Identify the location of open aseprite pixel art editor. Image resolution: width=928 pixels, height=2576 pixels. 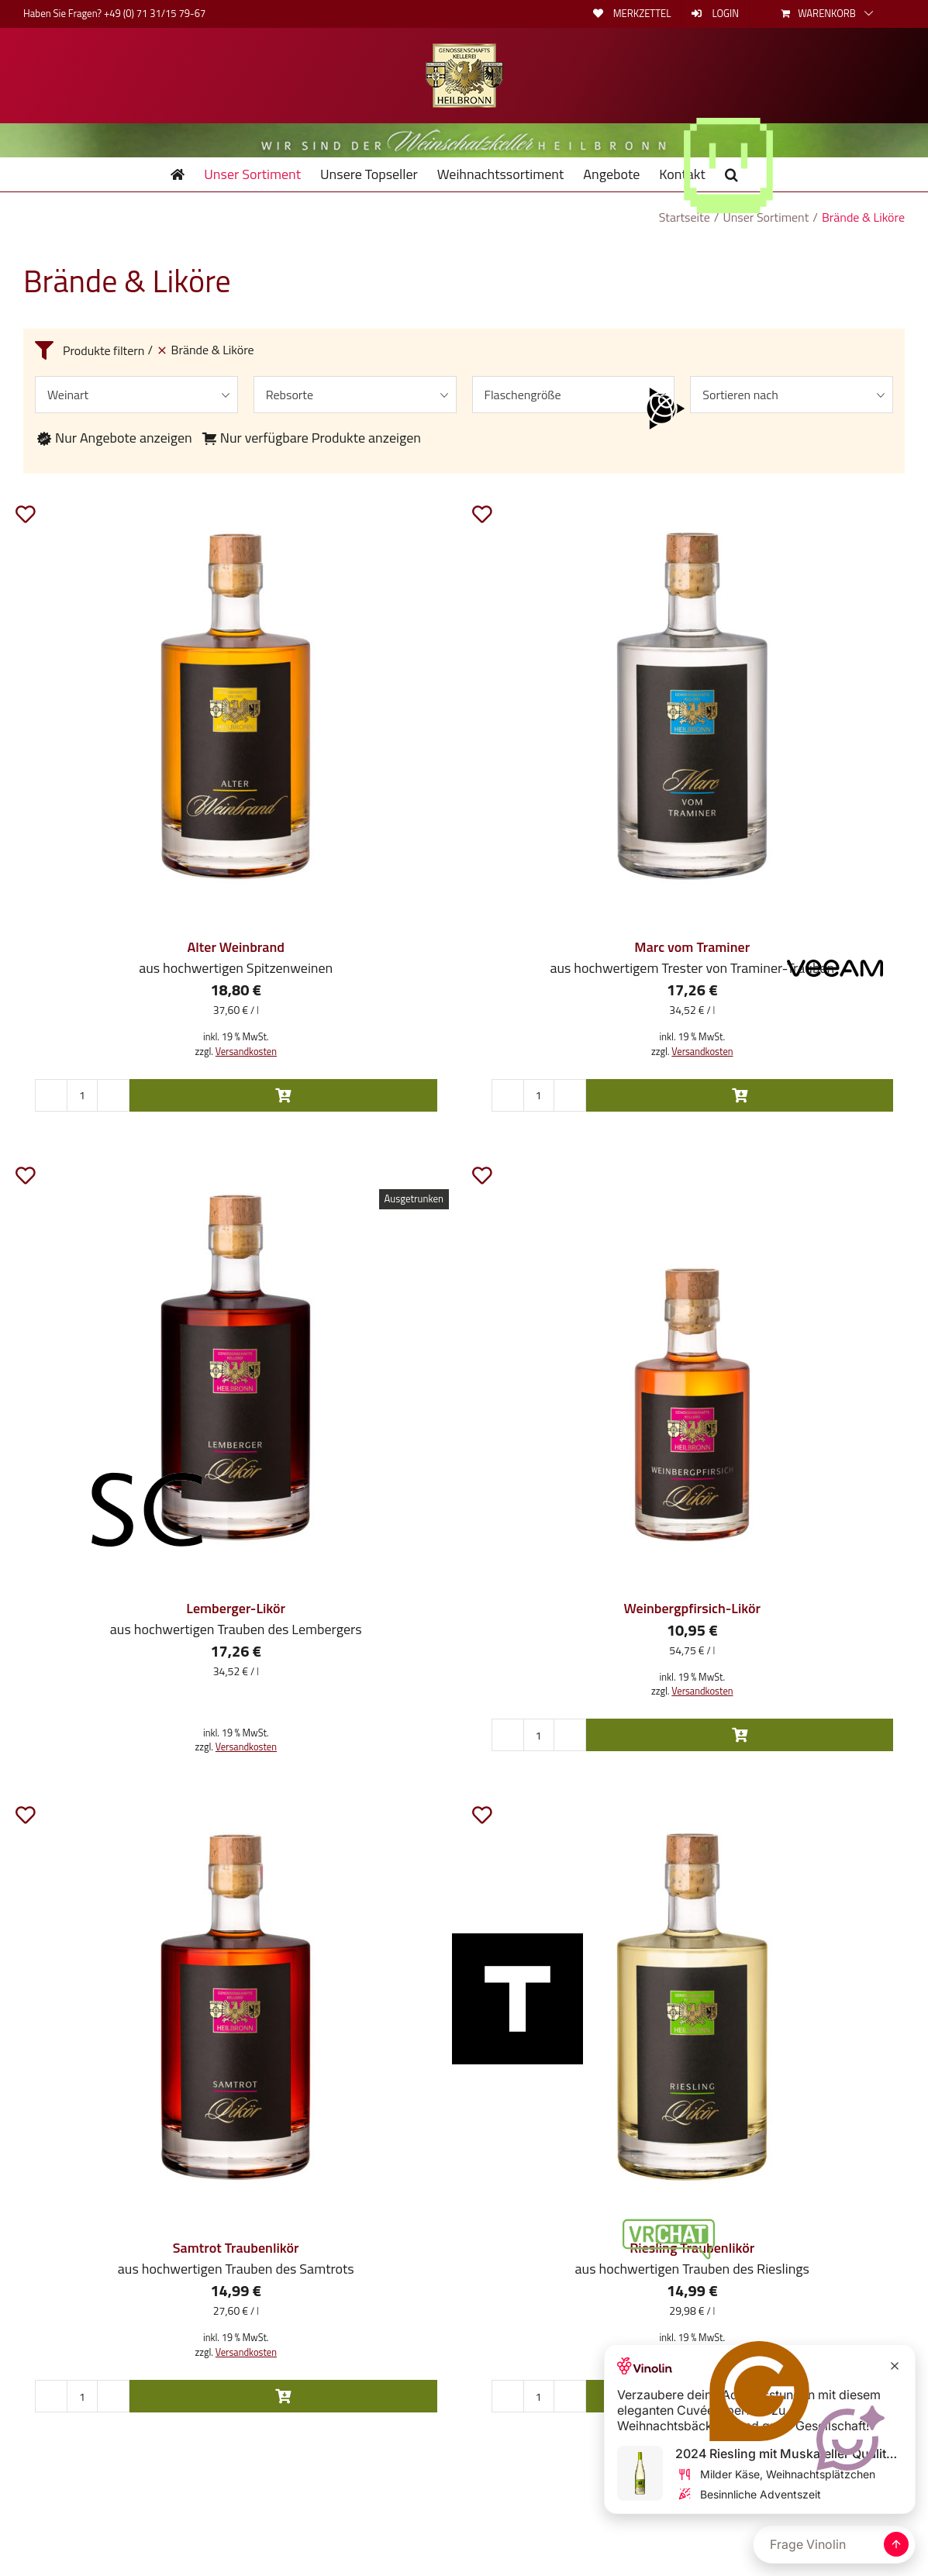
(728, 165).